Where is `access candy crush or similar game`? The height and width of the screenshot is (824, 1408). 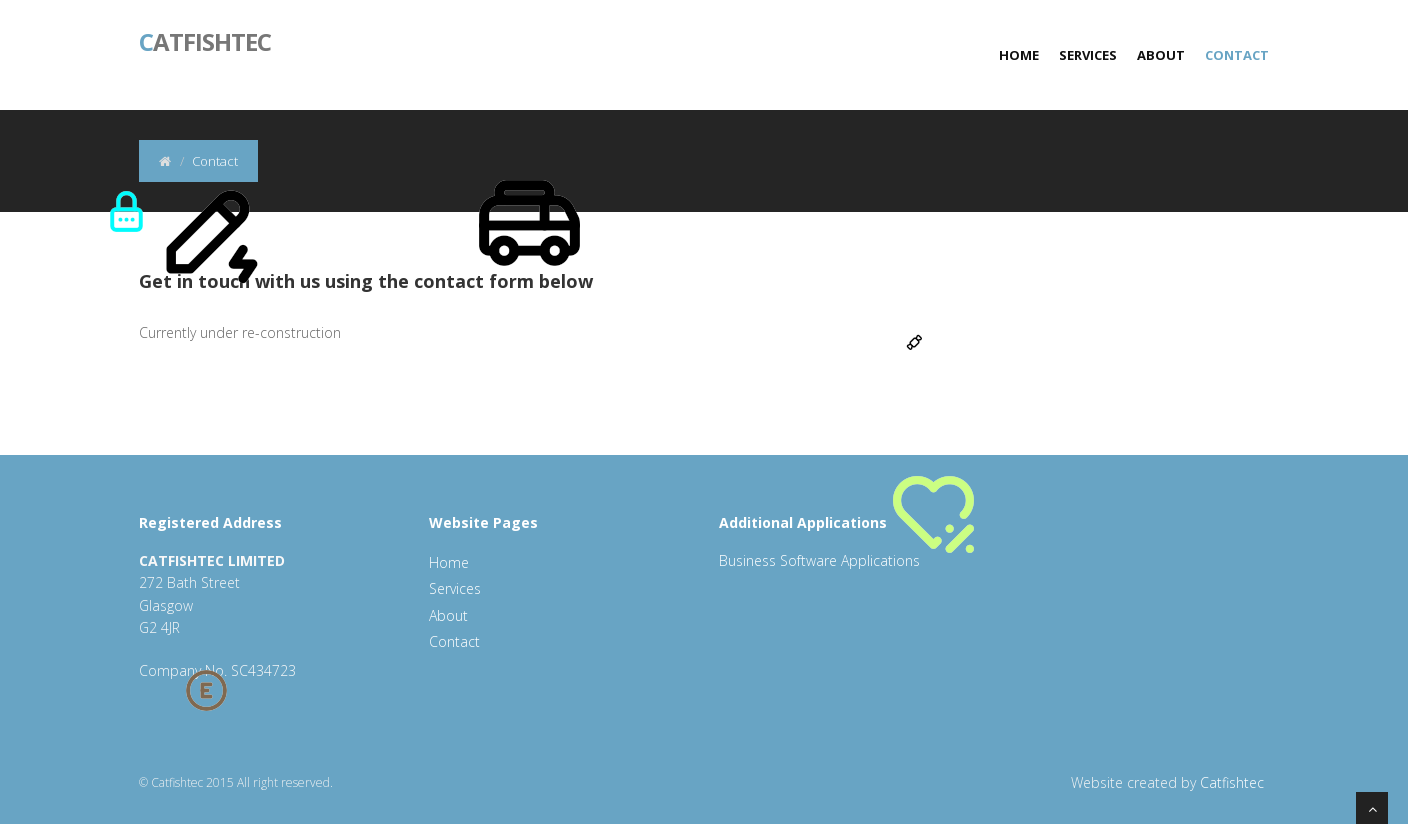 access candy crush or similar game is located at coordinates (914, 342).